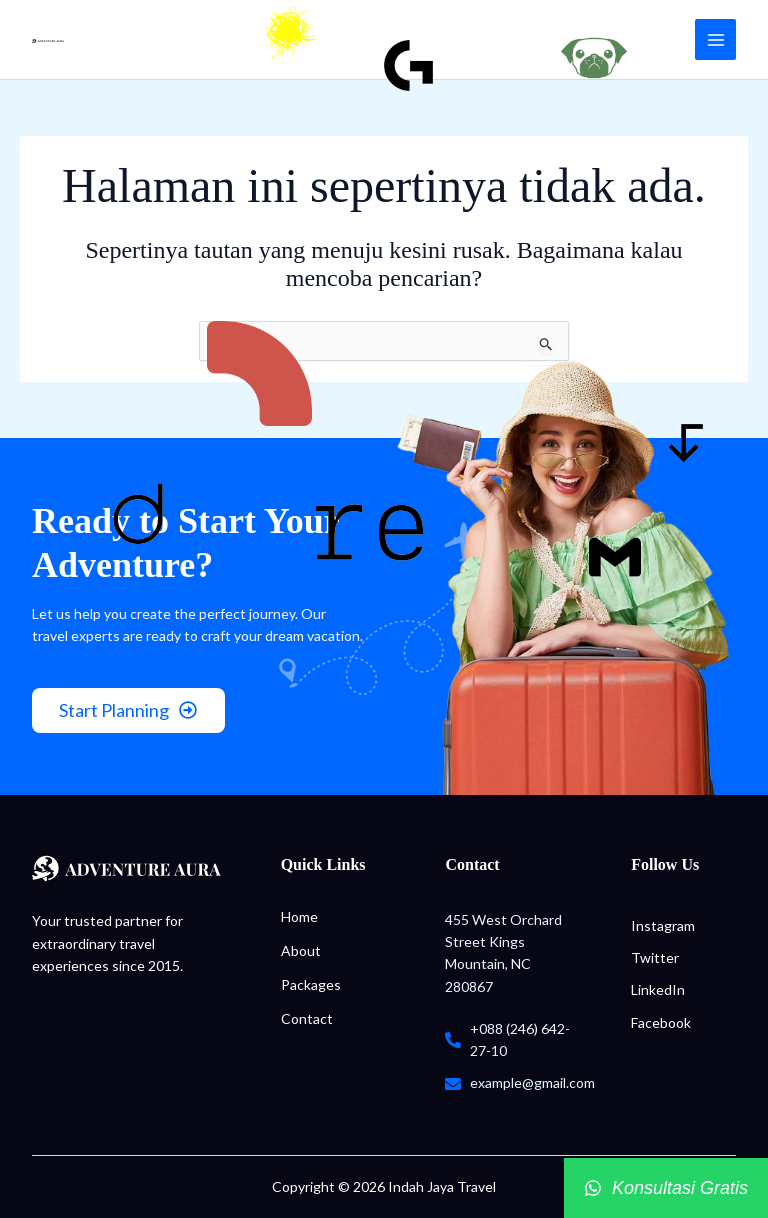 Image resolution: width=768 pixels, height=1218 pixels. I want to click on remark markdown processor logo, so click(369, 532).